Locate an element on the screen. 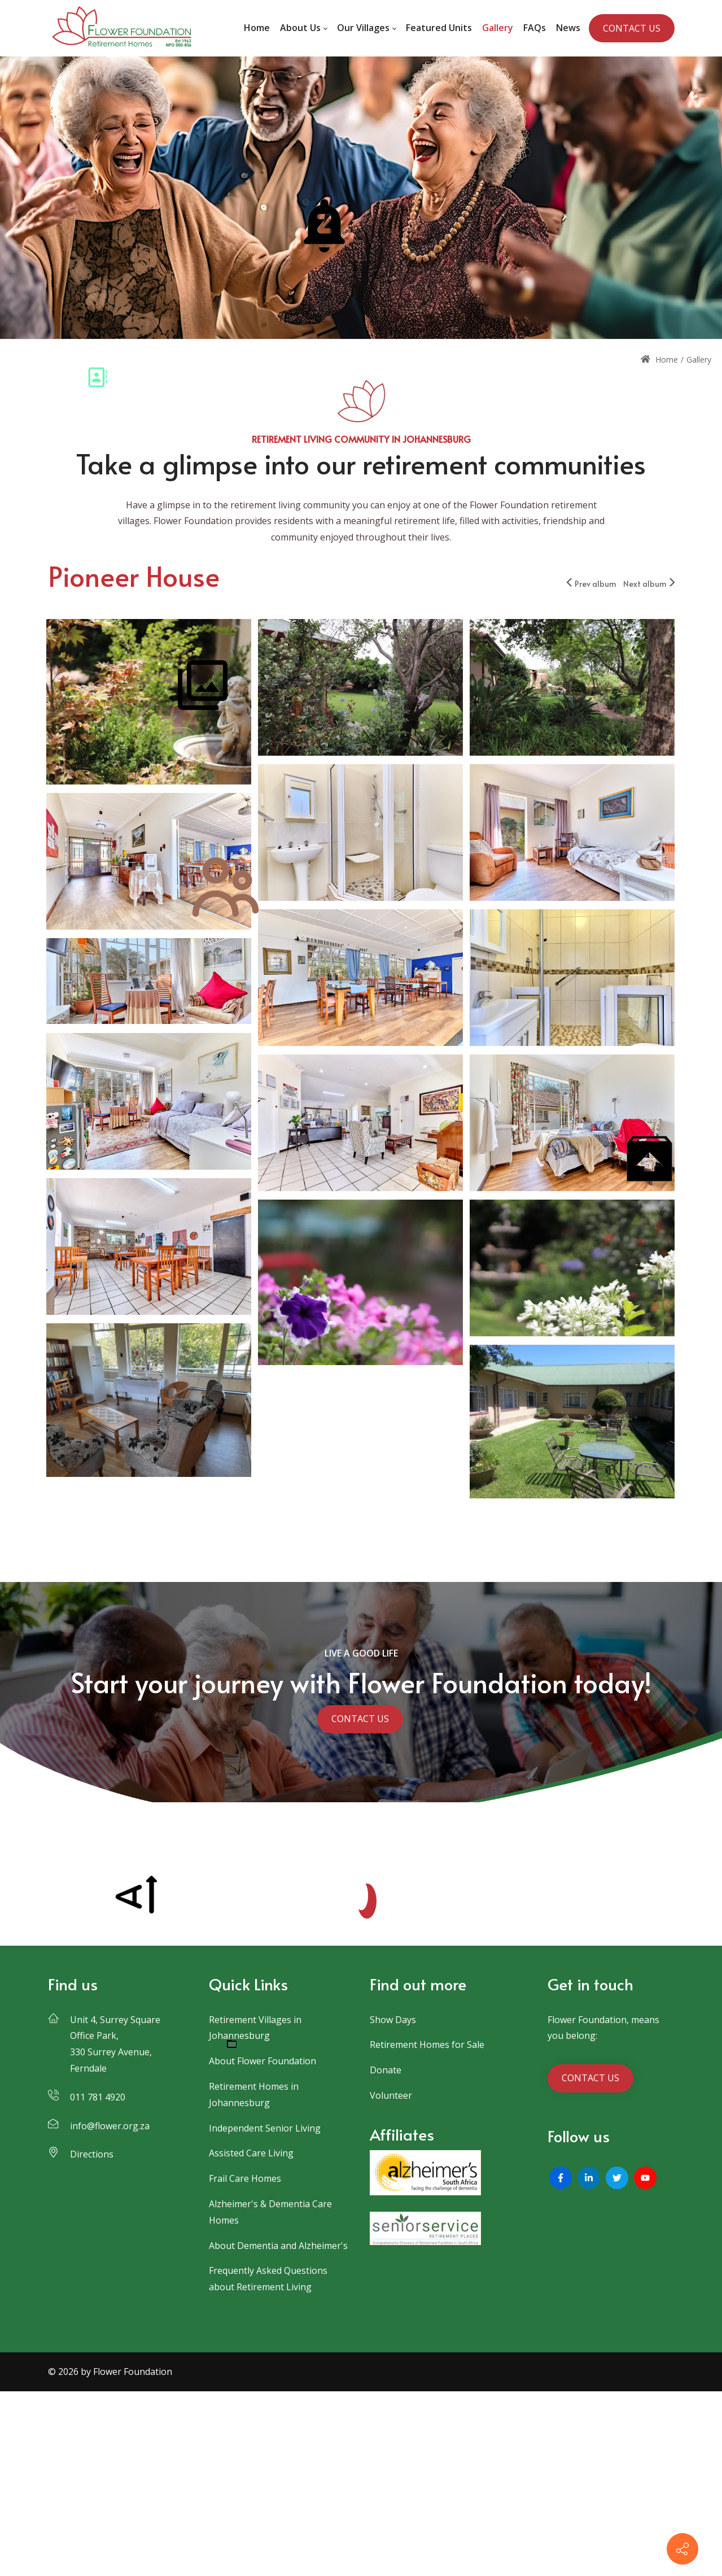 The width and height of the screenshot is (722, 2576). rotate text orientation upward is located at coordinates (137, 1894).